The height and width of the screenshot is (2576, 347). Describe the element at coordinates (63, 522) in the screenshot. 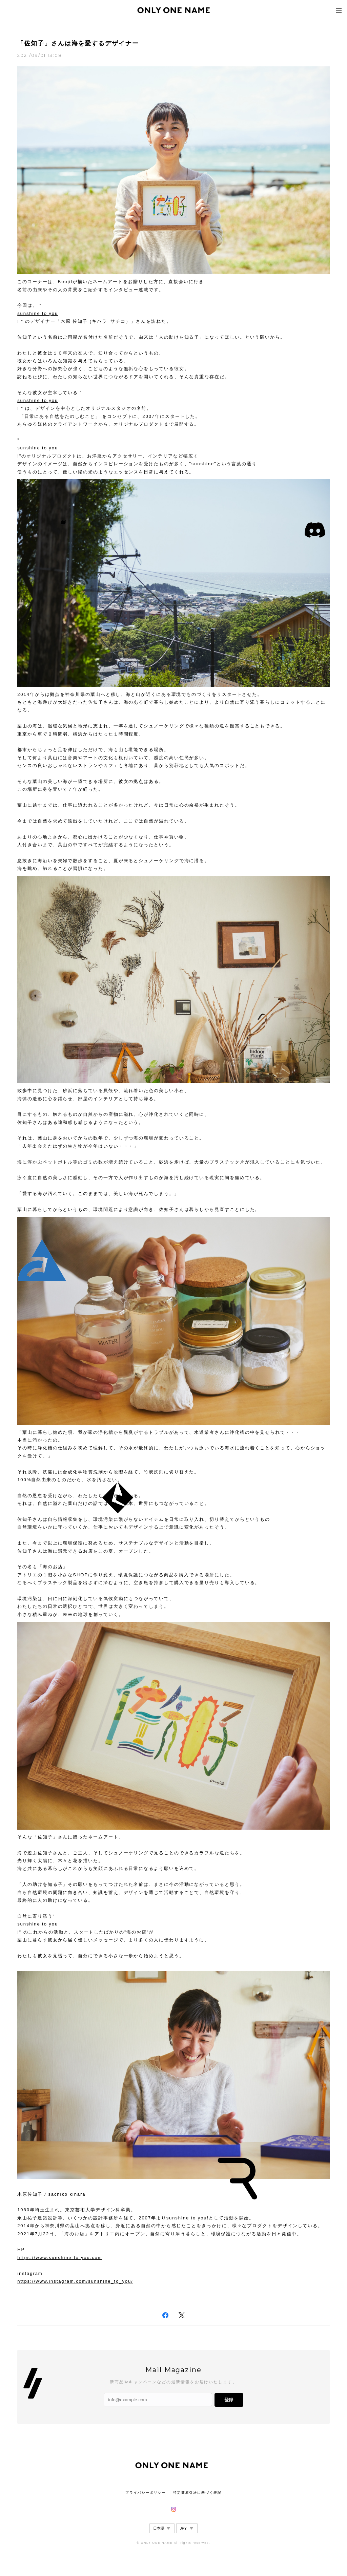

I see `AED electrode pads for defibrillator device` at that location.